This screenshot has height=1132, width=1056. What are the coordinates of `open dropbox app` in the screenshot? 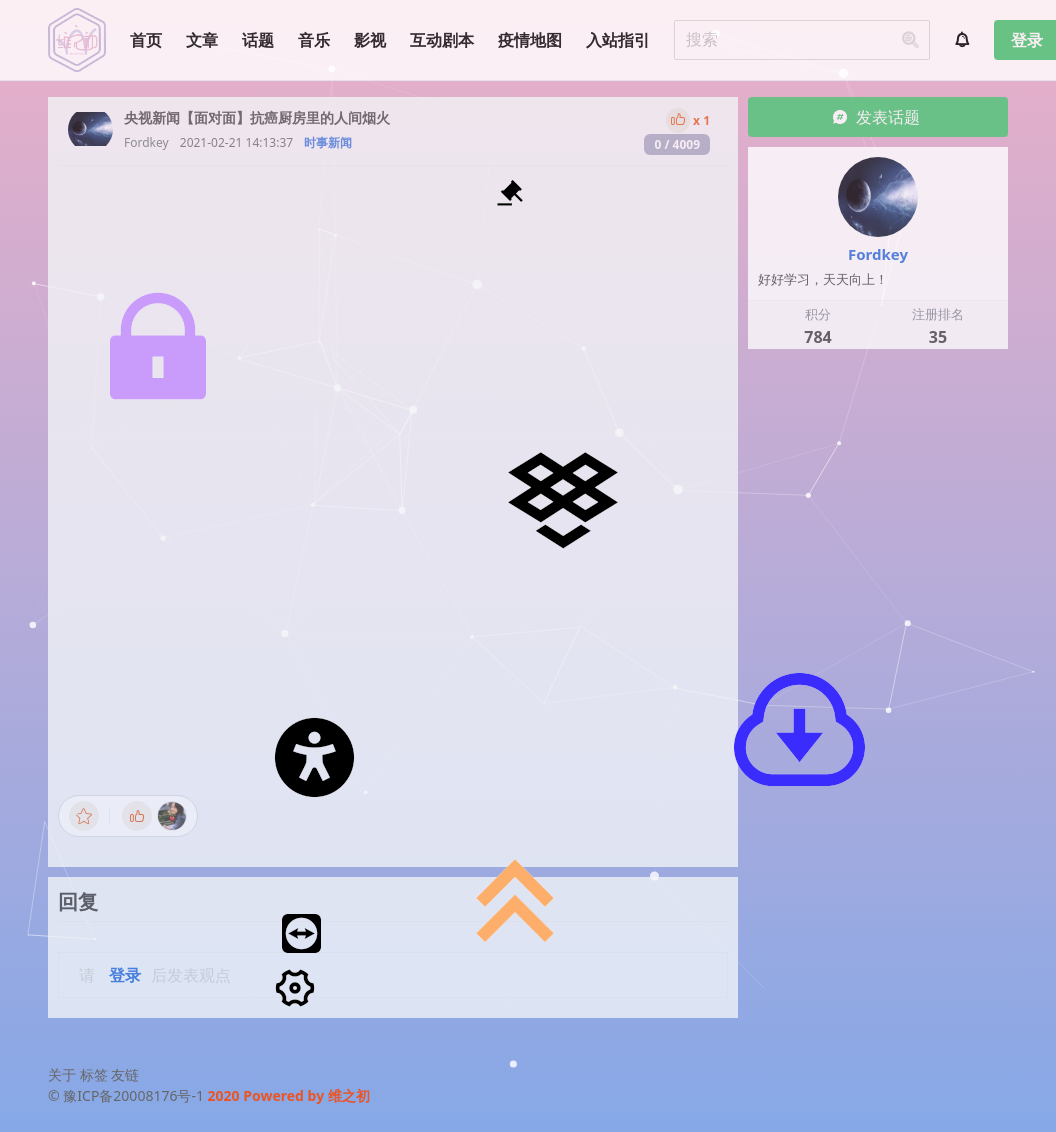 It's located at (563, 497).